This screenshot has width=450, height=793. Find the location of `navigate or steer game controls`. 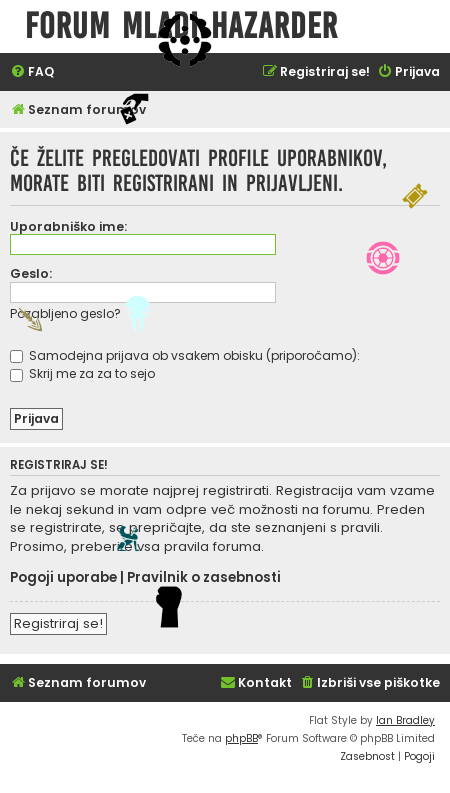

navigate or steer game controls is located at coordinates (383, 258).